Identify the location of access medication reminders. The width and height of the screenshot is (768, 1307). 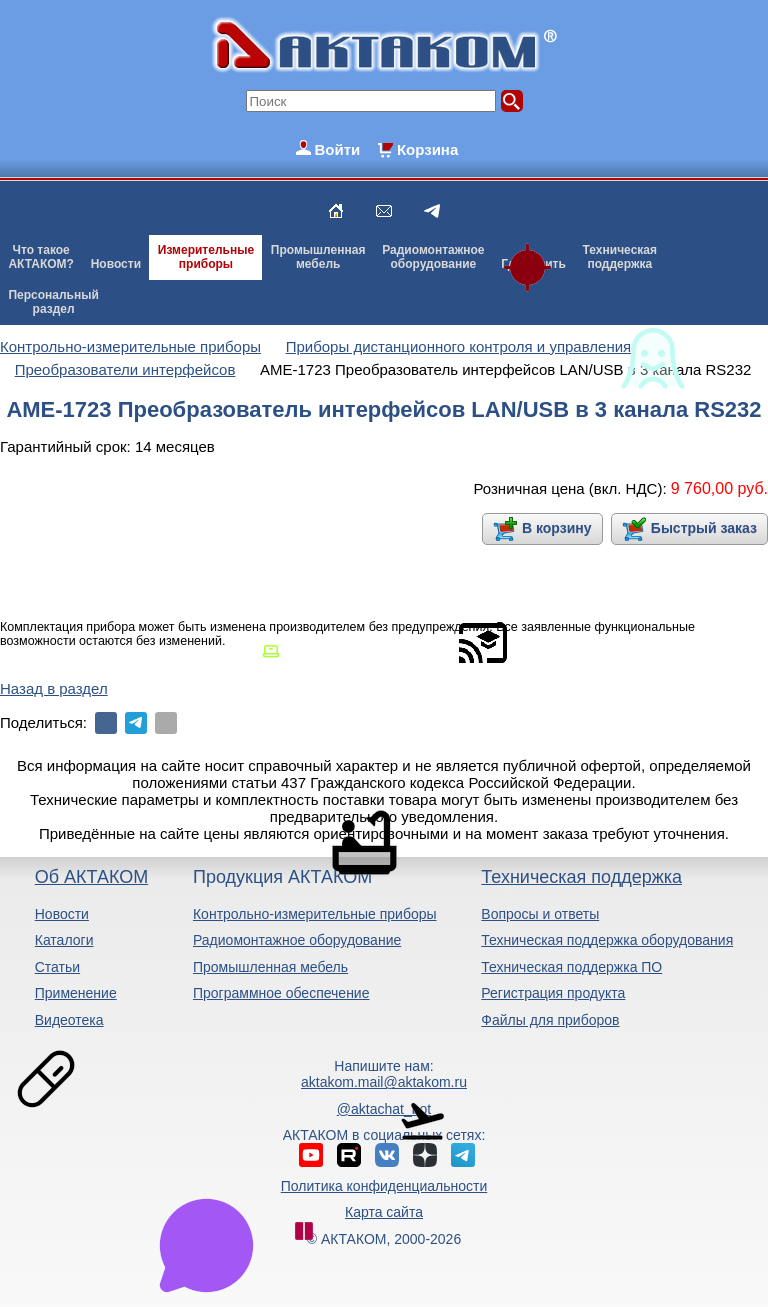
(46, 1079).